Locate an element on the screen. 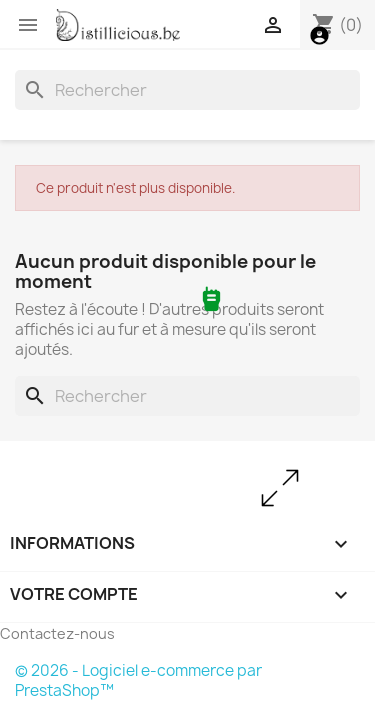  view your profile is located at coordinates (319, 35).